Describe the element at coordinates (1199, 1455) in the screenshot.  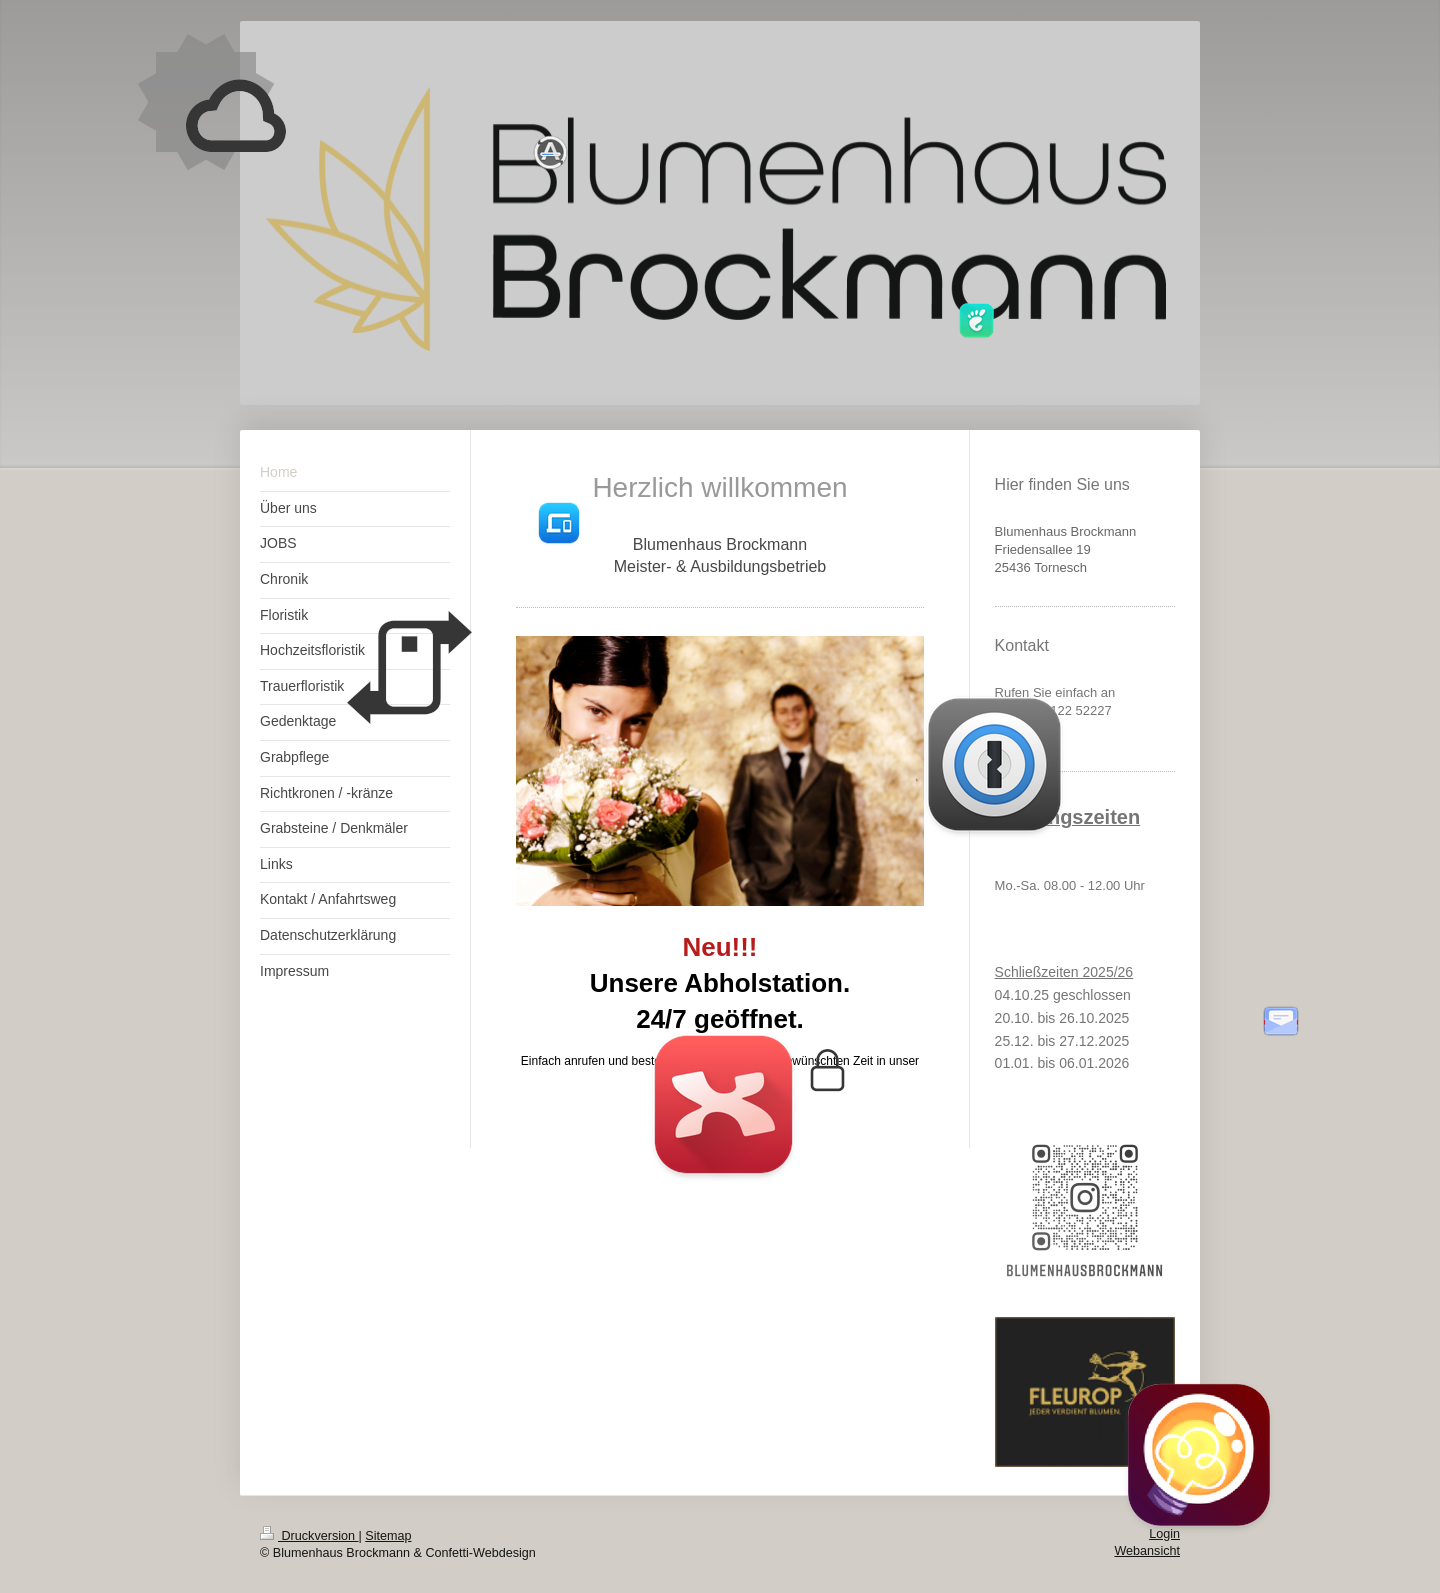
I see `open oneshot game app` at that location.